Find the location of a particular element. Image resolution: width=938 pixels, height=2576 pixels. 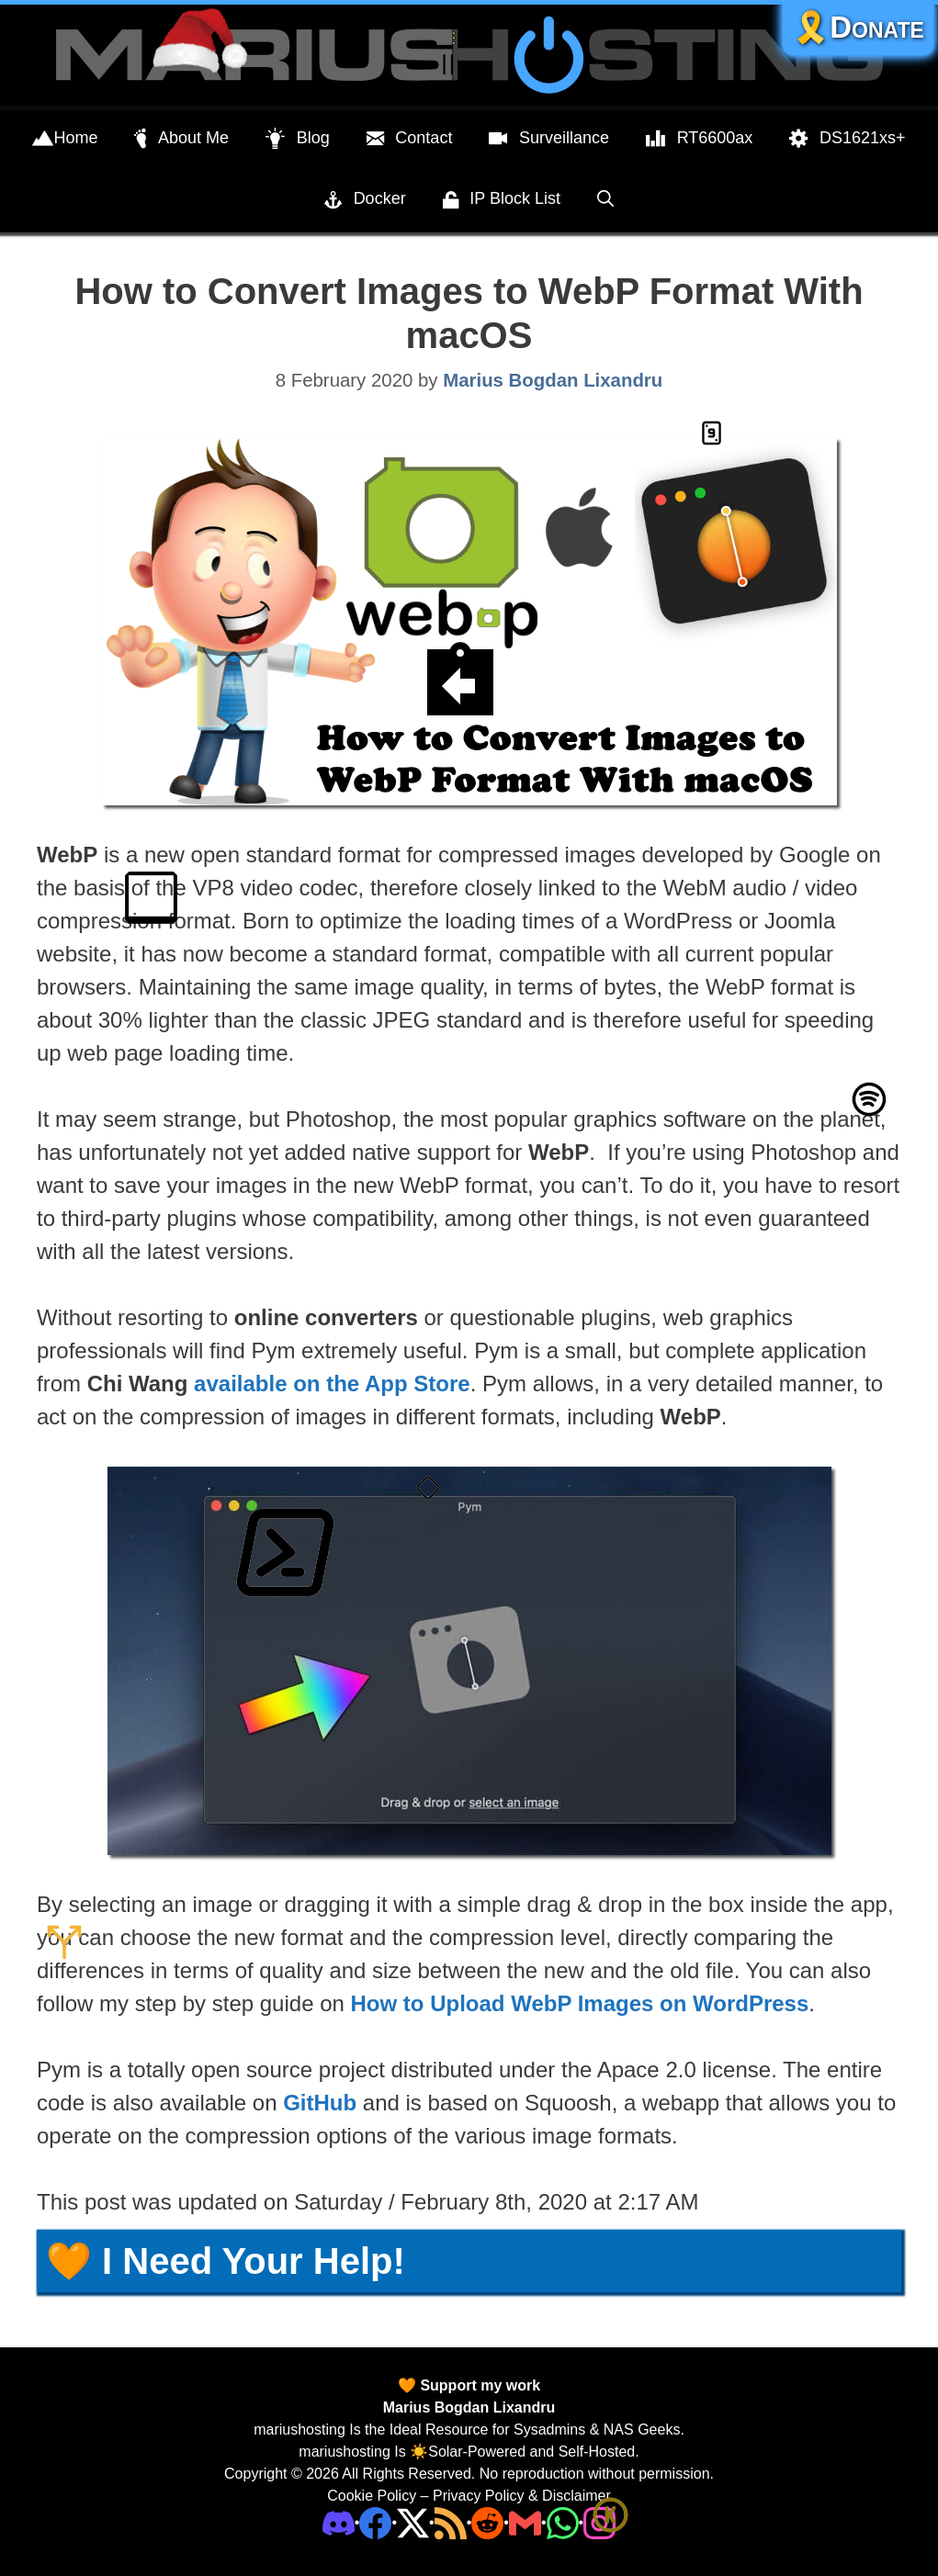

play the 9 card in a card game is located at coordinates (711, 433).